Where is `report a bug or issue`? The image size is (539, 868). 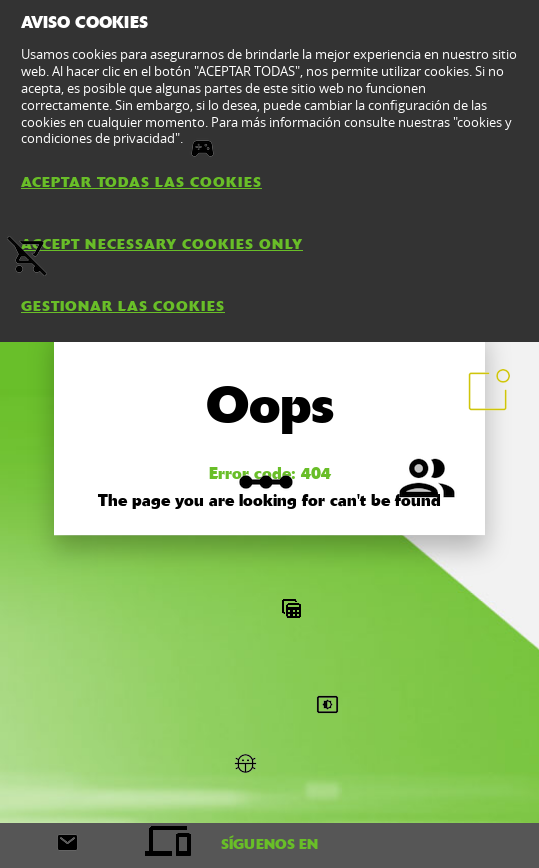
report a bug or issue is located at coordinates (245, 763).